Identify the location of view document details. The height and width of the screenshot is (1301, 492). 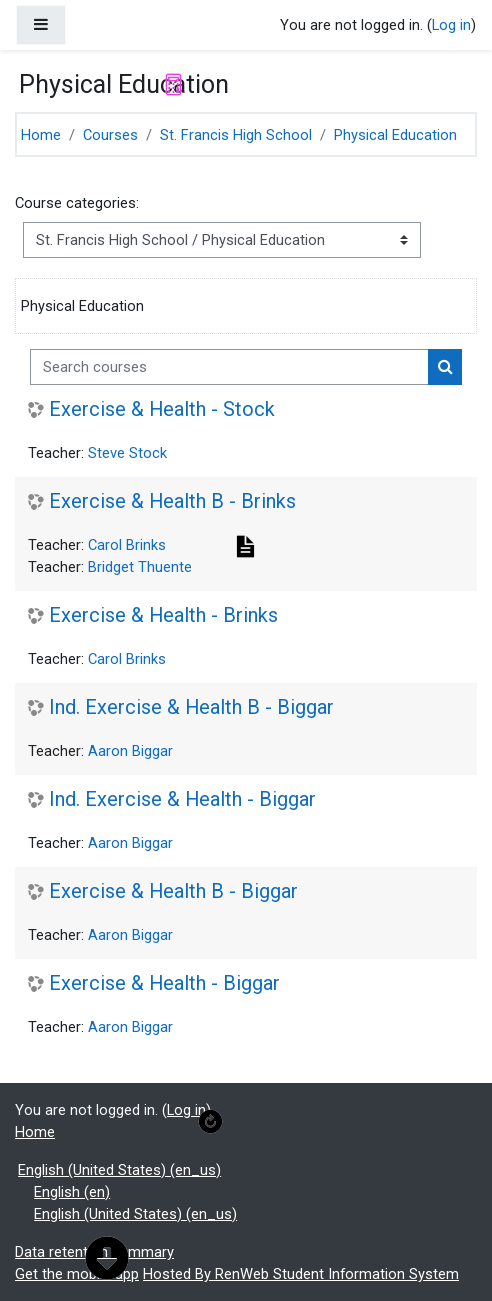
(245, 546).